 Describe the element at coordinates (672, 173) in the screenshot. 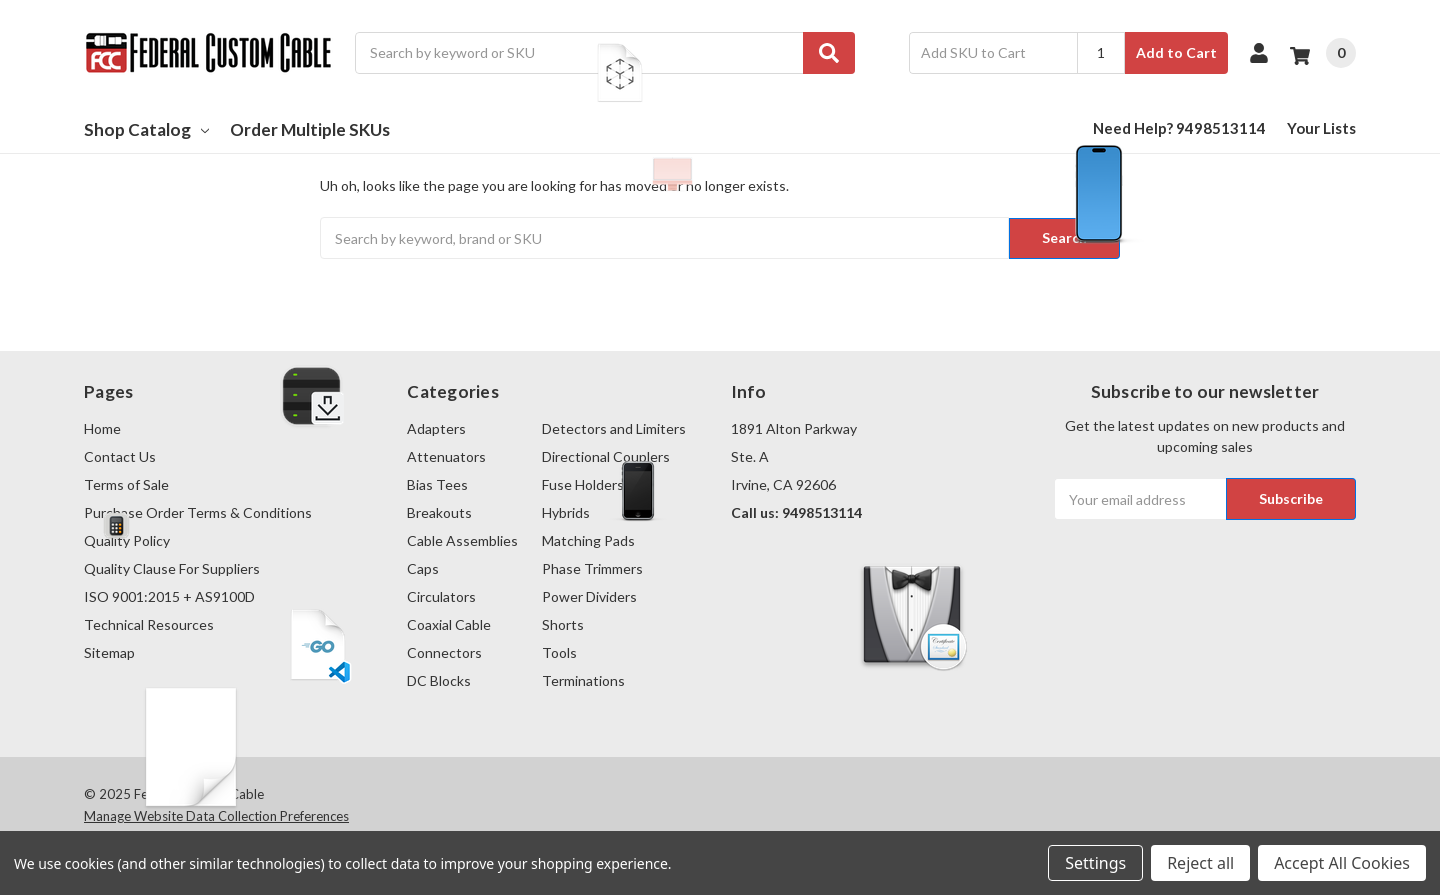

I see `represents a connected iMac device in system preferences` at that location.